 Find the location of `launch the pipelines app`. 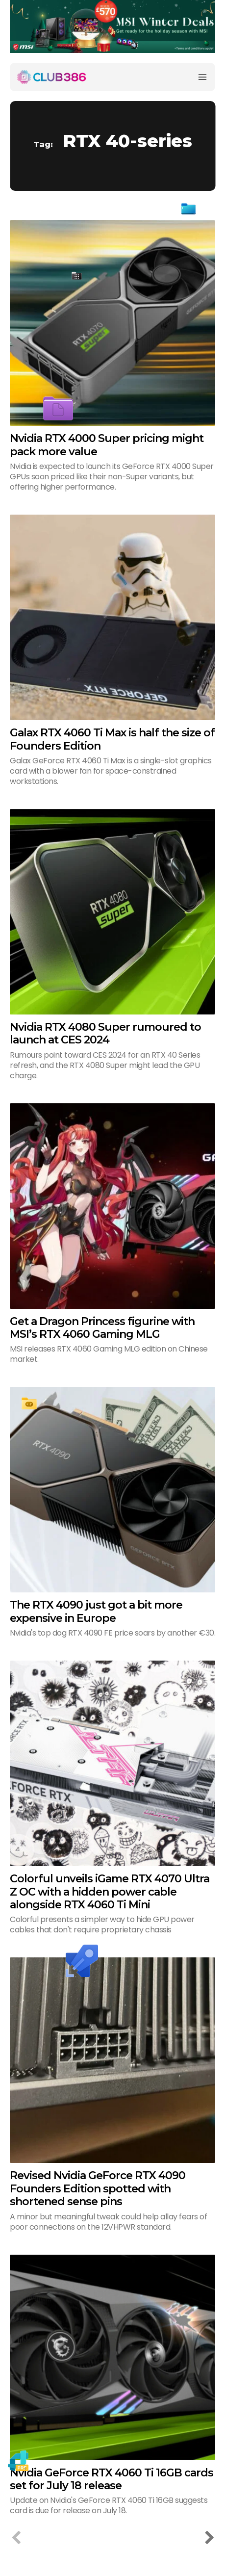

launch the pipelines app is located at coordinates (82, 1961).